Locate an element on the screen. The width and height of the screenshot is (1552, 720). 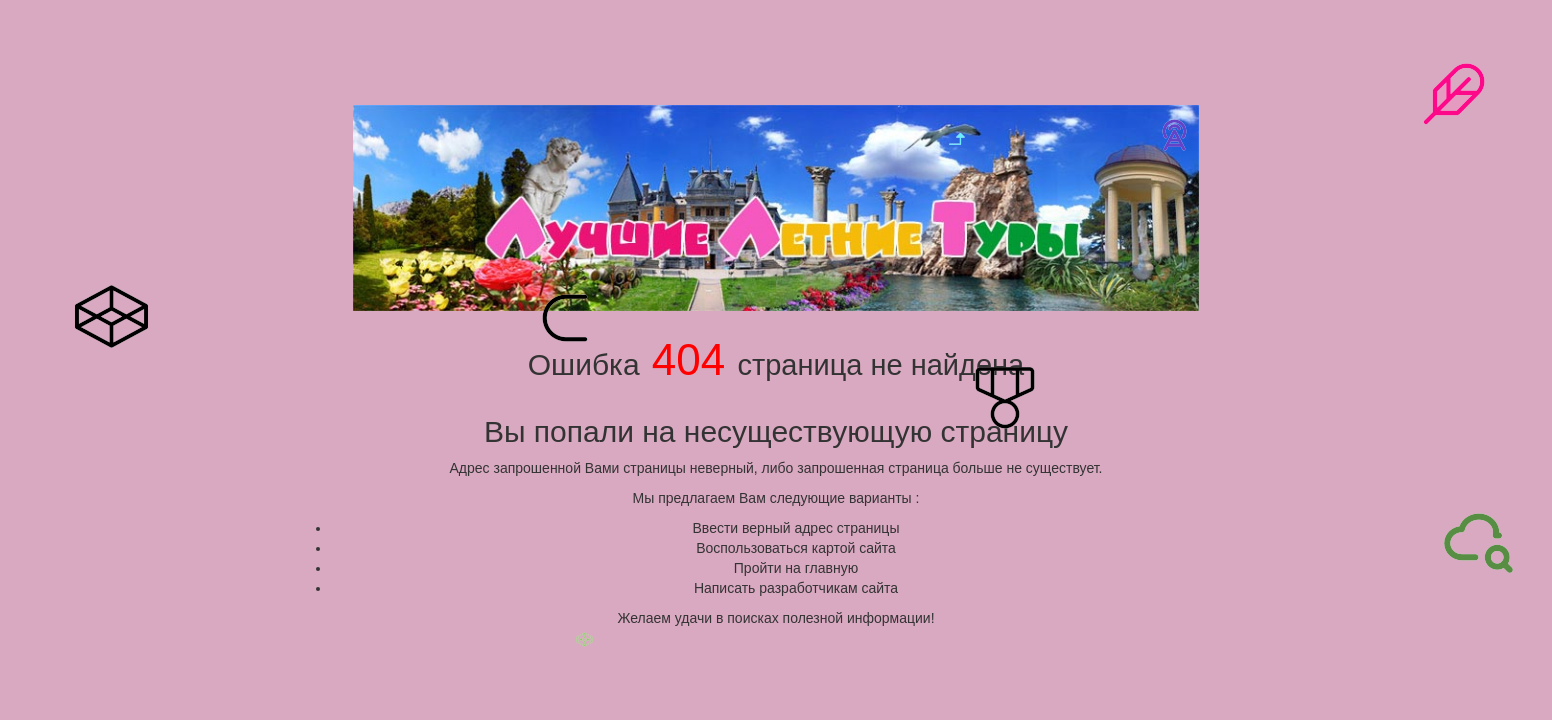
redirect or forward content upward is located at coordinates (957, 139).